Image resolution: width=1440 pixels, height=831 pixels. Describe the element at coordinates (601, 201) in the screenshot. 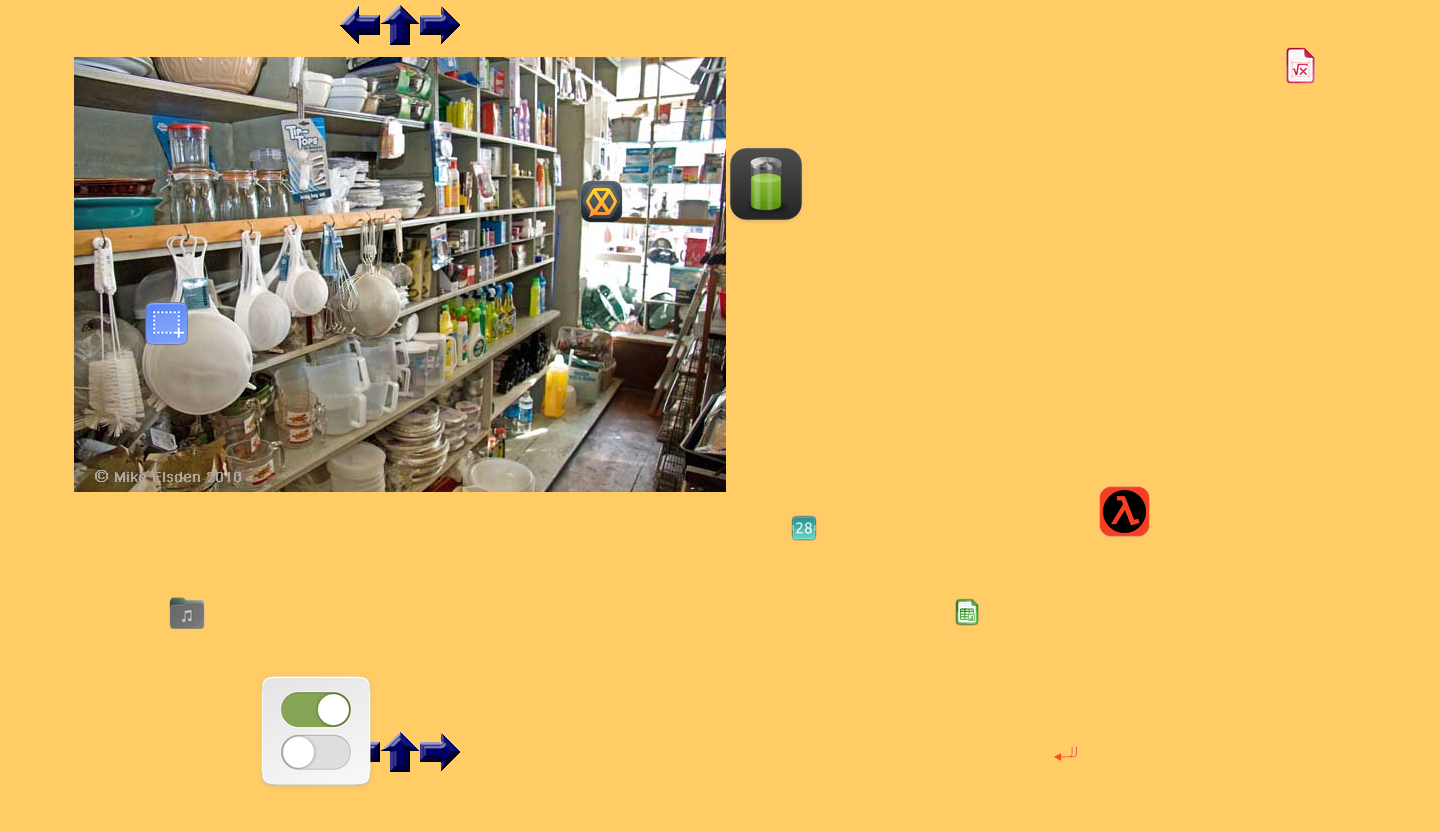

I see `open hexchat irc client` at that location.